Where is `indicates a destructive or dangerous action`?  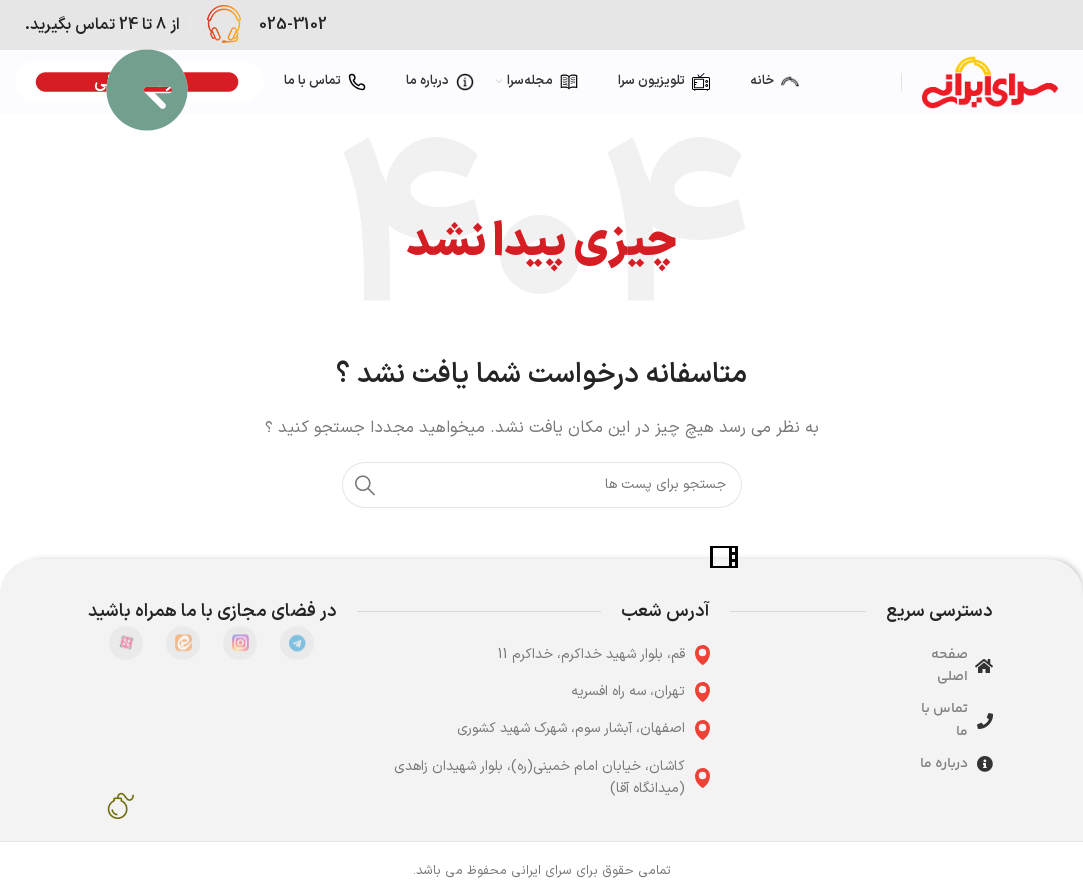 indicates a destructive or dangerous action is located at coordinates (119, 805).